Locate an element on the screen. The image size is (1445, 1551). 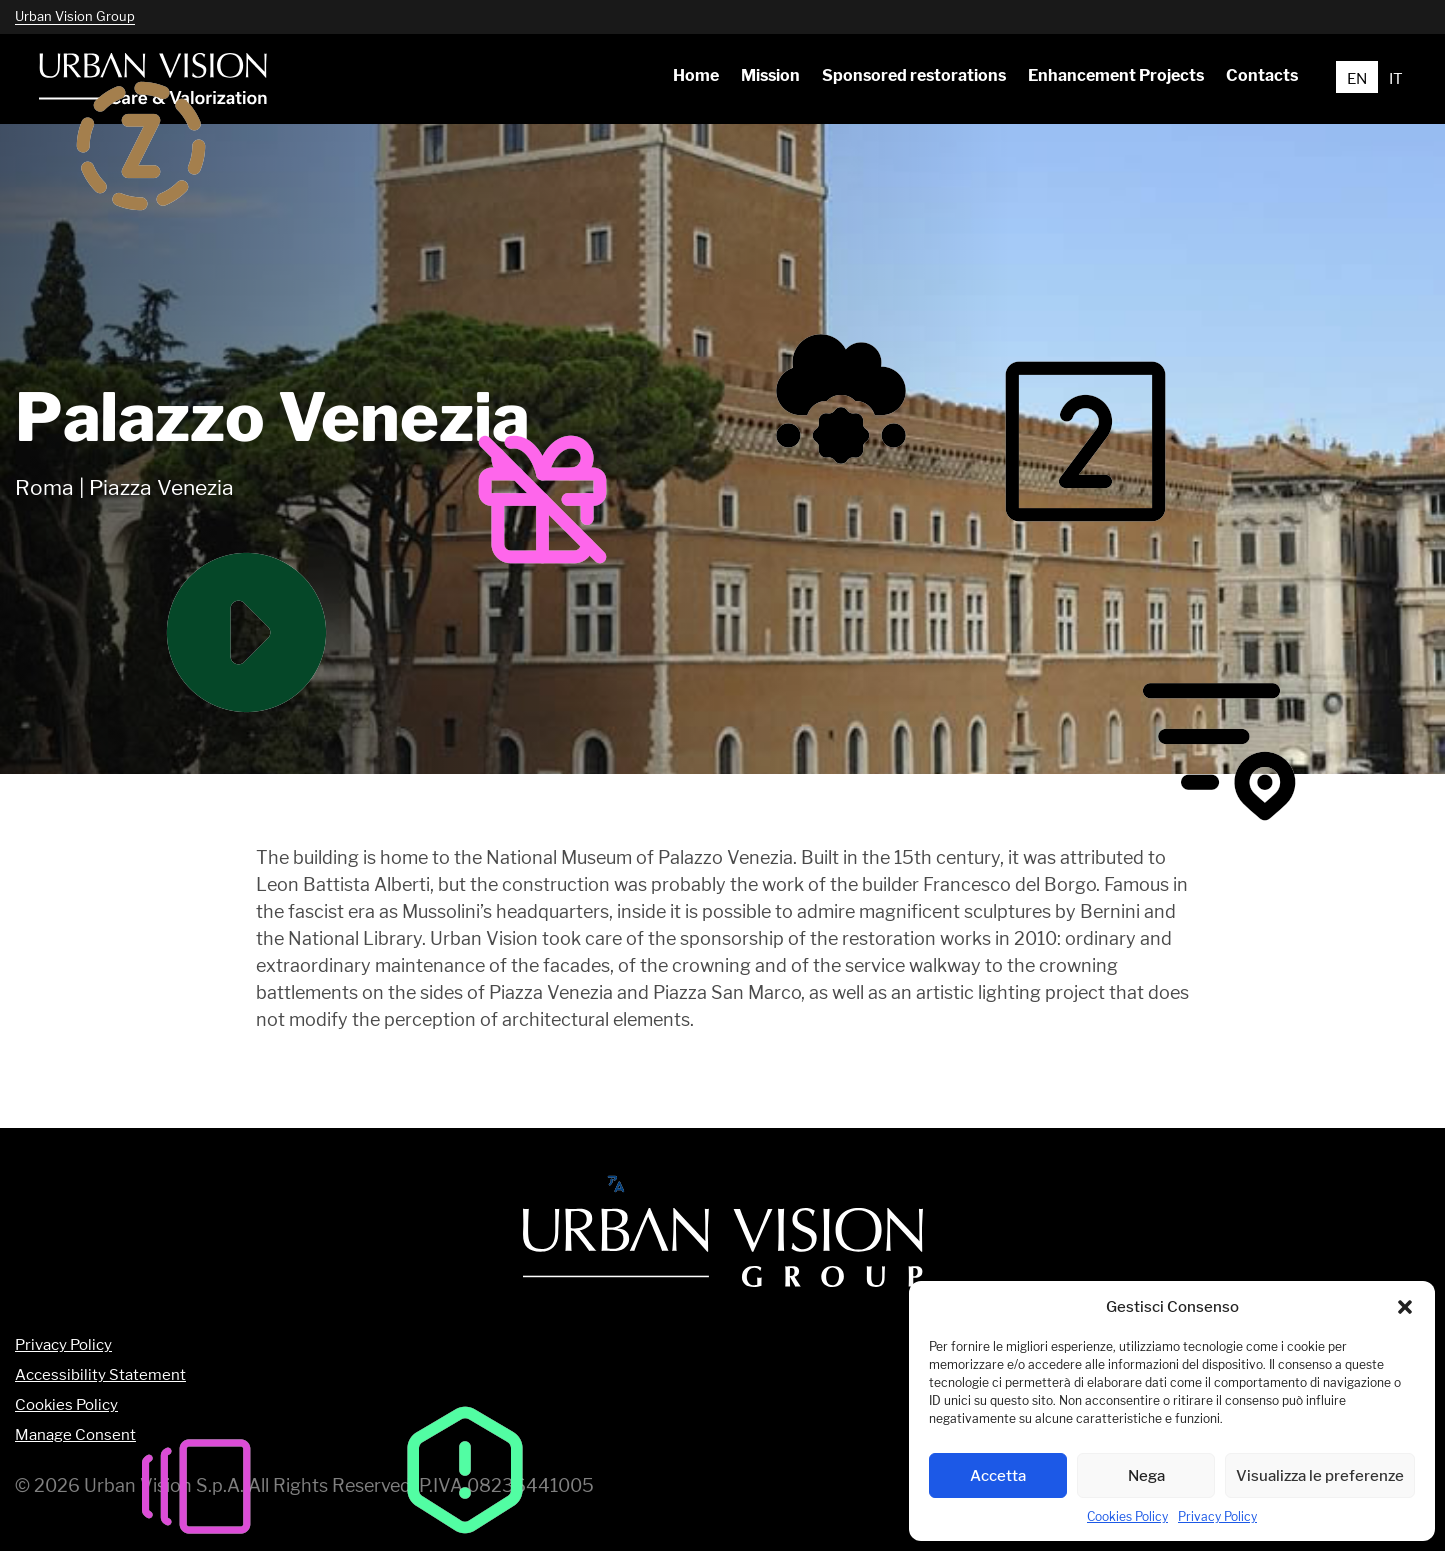
play media or video content is located at coordinates (246, 632).